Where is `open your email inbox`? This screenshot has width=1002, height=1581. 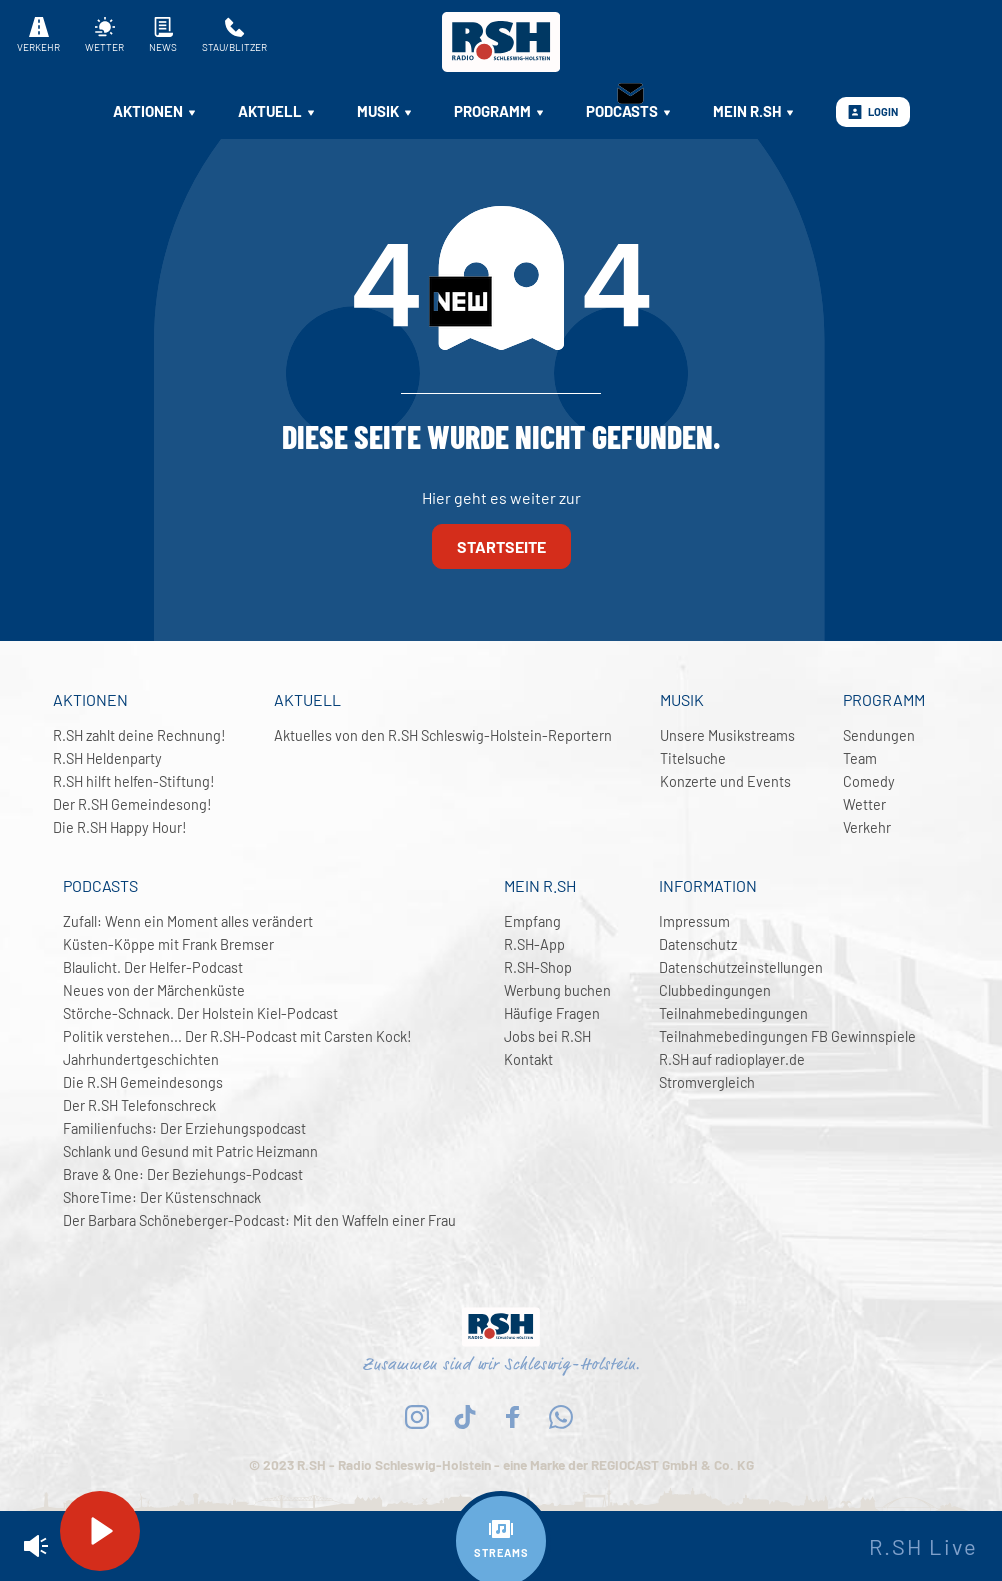 open your email inbox is located at coordinates (630, 93).